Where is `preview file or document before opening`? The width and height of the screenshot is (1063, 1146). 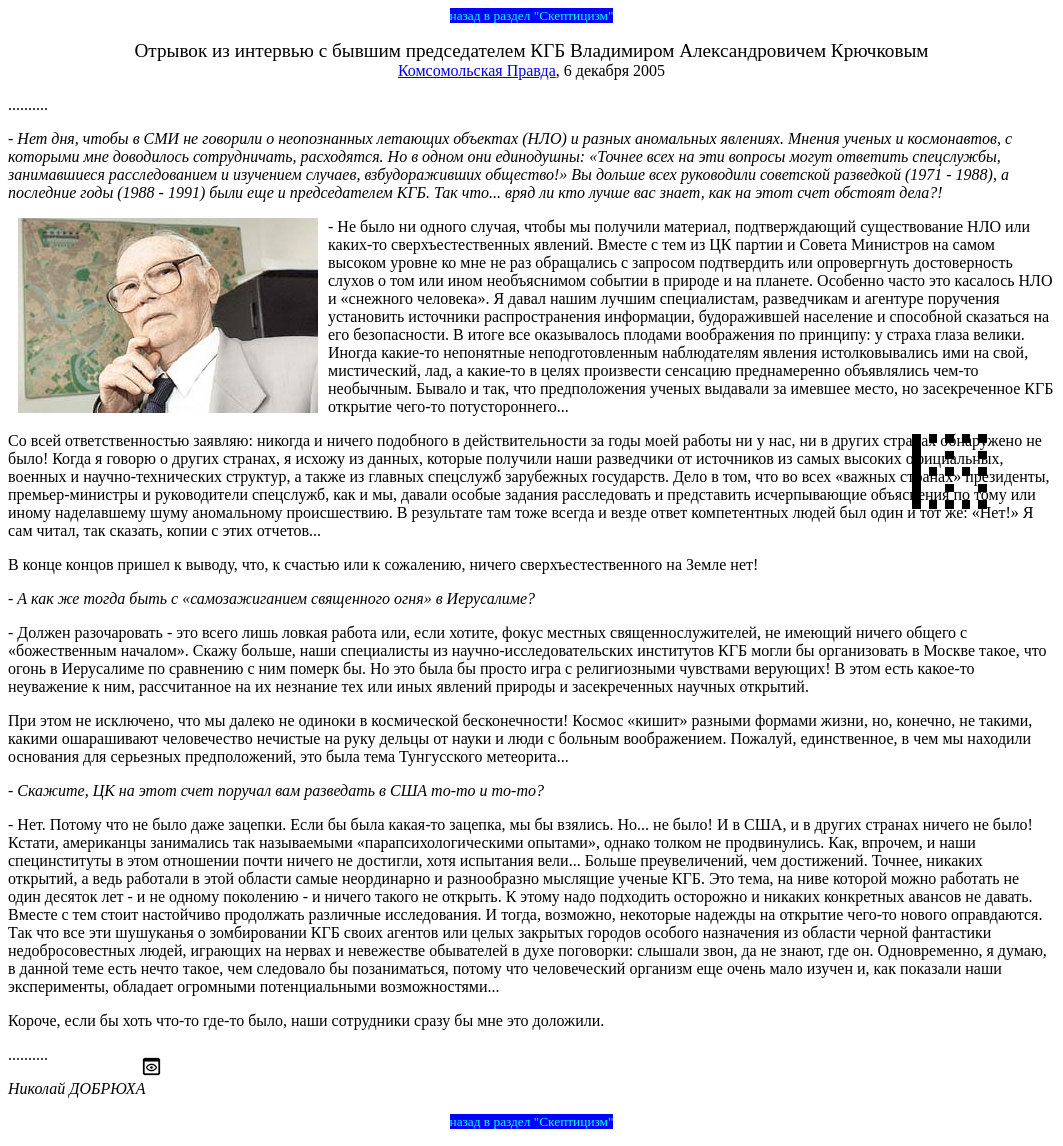
preview file or document before opening is located at coordinates (151, 1066).